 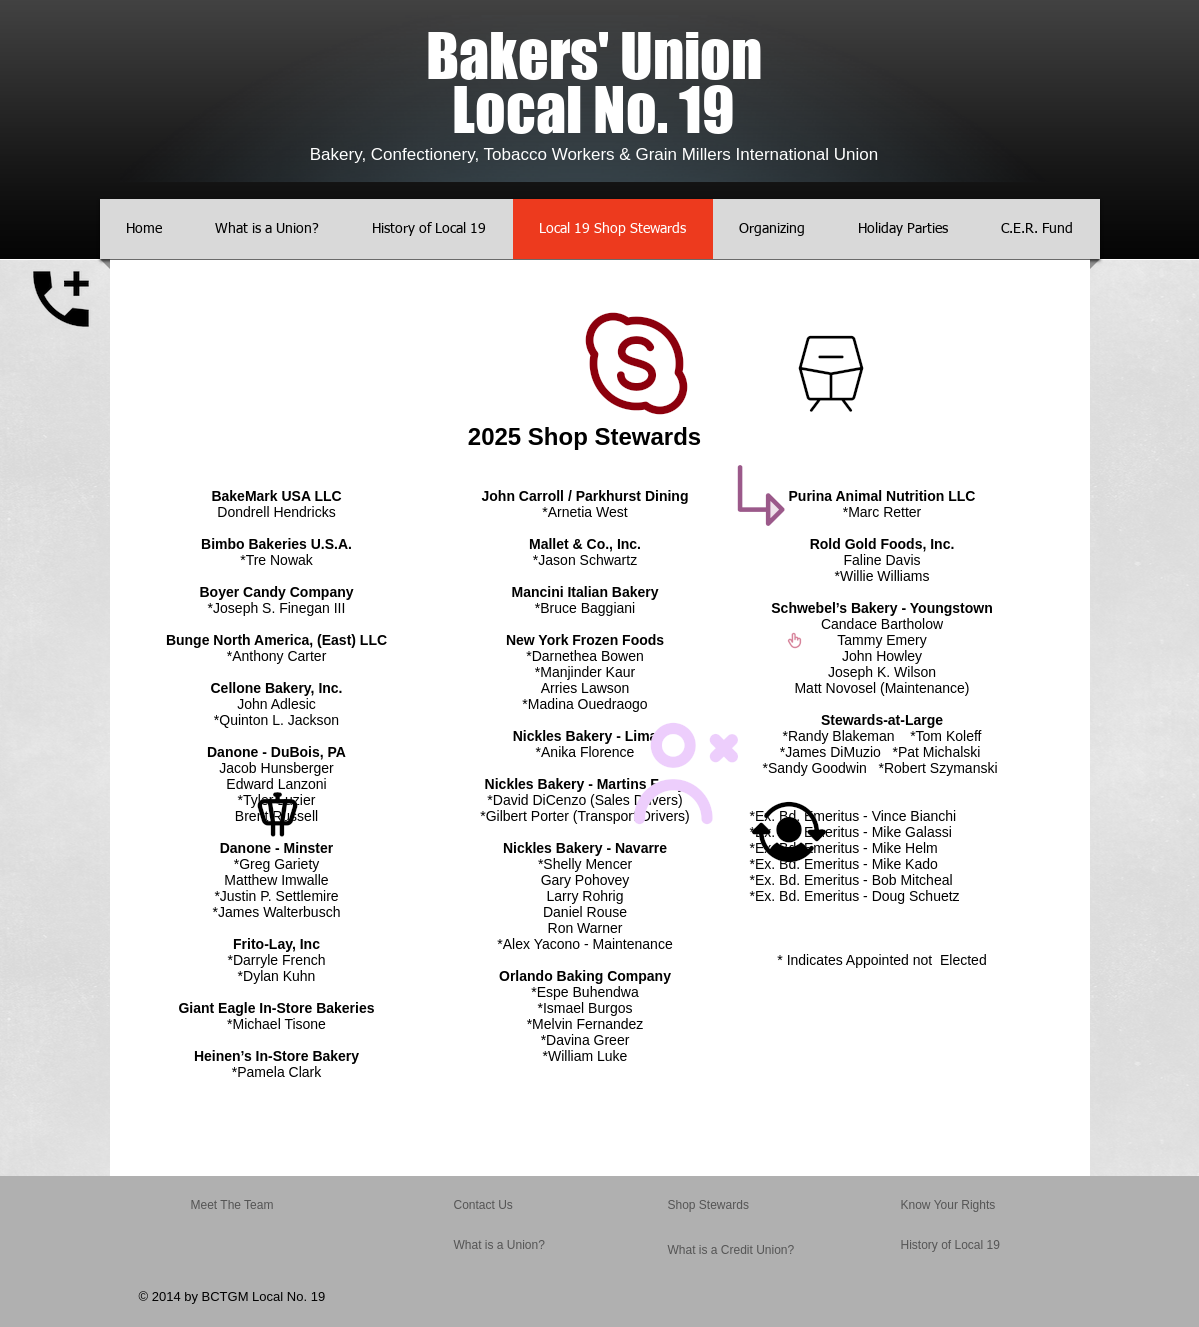 What do you see at coordinates (756, 495) in the screenshot?
I see `redirect or forward content to another destination` at bounding box center [756, 495].